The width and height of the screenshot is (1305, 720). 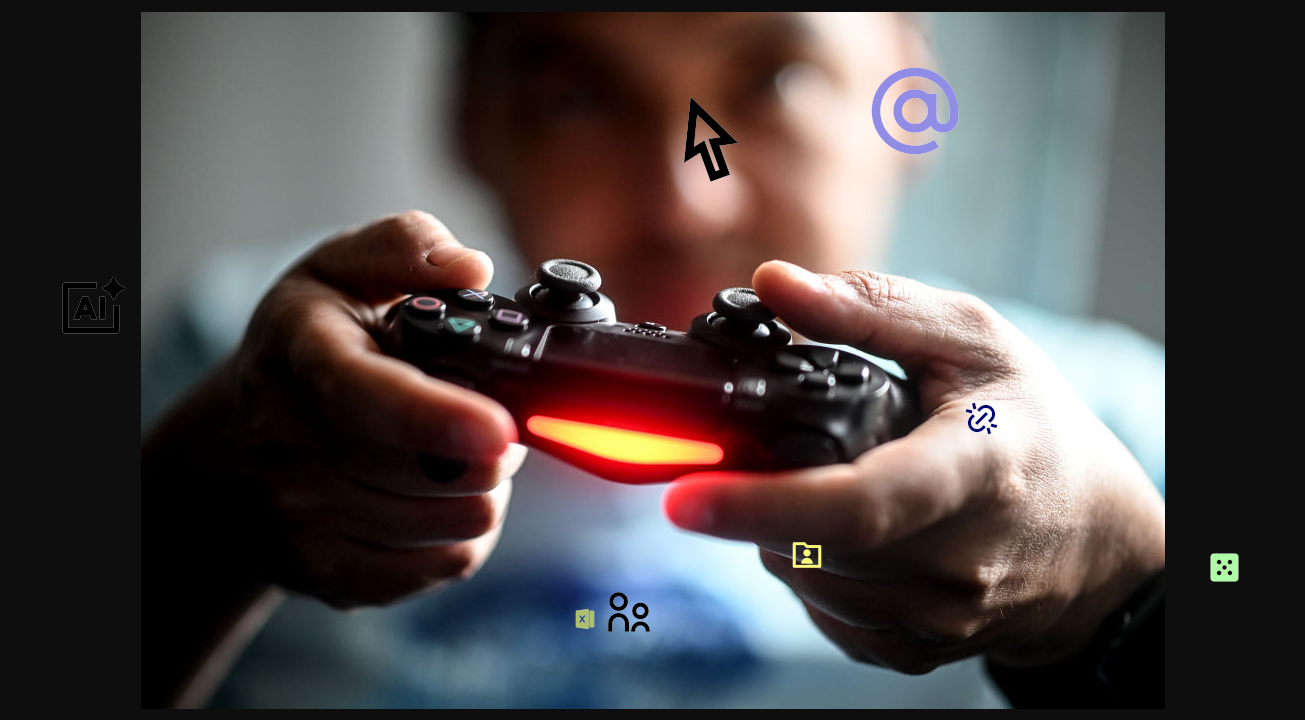 I want to click on open or view an Excel spreadsheet file, so click(x=585, y=619).